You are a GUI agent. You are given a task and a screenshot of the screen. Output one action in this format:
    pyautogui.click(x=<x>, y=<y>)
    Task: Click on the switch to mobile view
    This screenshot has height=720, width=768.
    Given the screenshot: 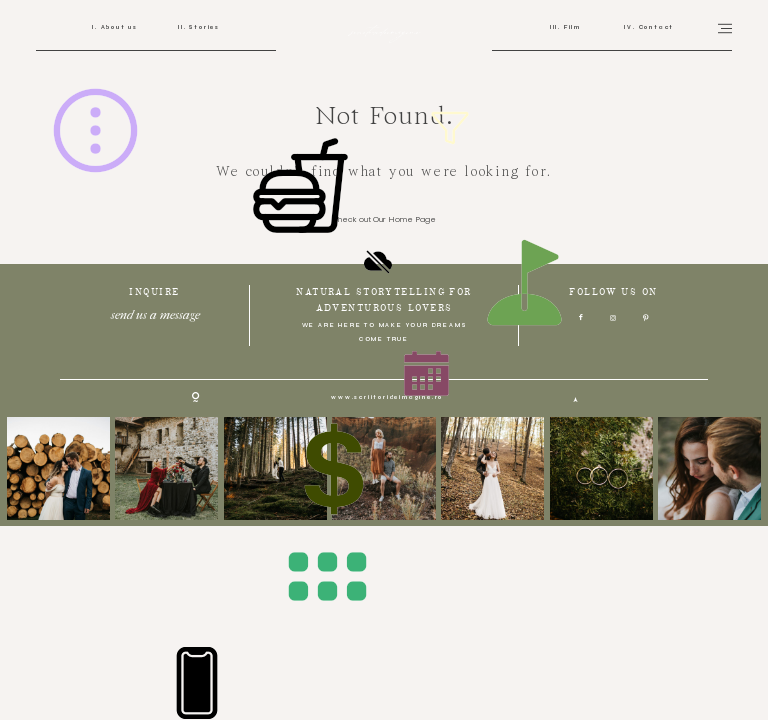 What is the action you would take?
    pyautogui.click(x=197, y=683)
    